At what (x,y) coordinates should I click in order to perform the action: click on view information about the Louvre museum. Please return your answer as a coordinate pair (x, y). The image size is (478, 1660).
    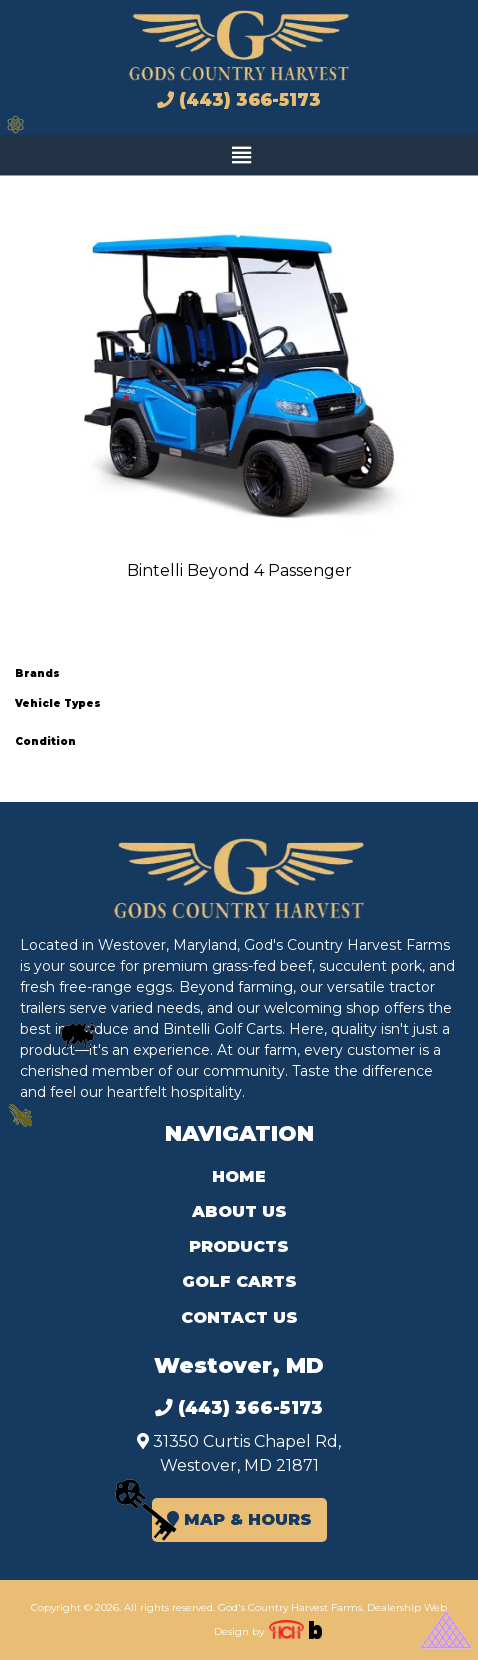
    Looking at the image, I should click on (446, 1631).